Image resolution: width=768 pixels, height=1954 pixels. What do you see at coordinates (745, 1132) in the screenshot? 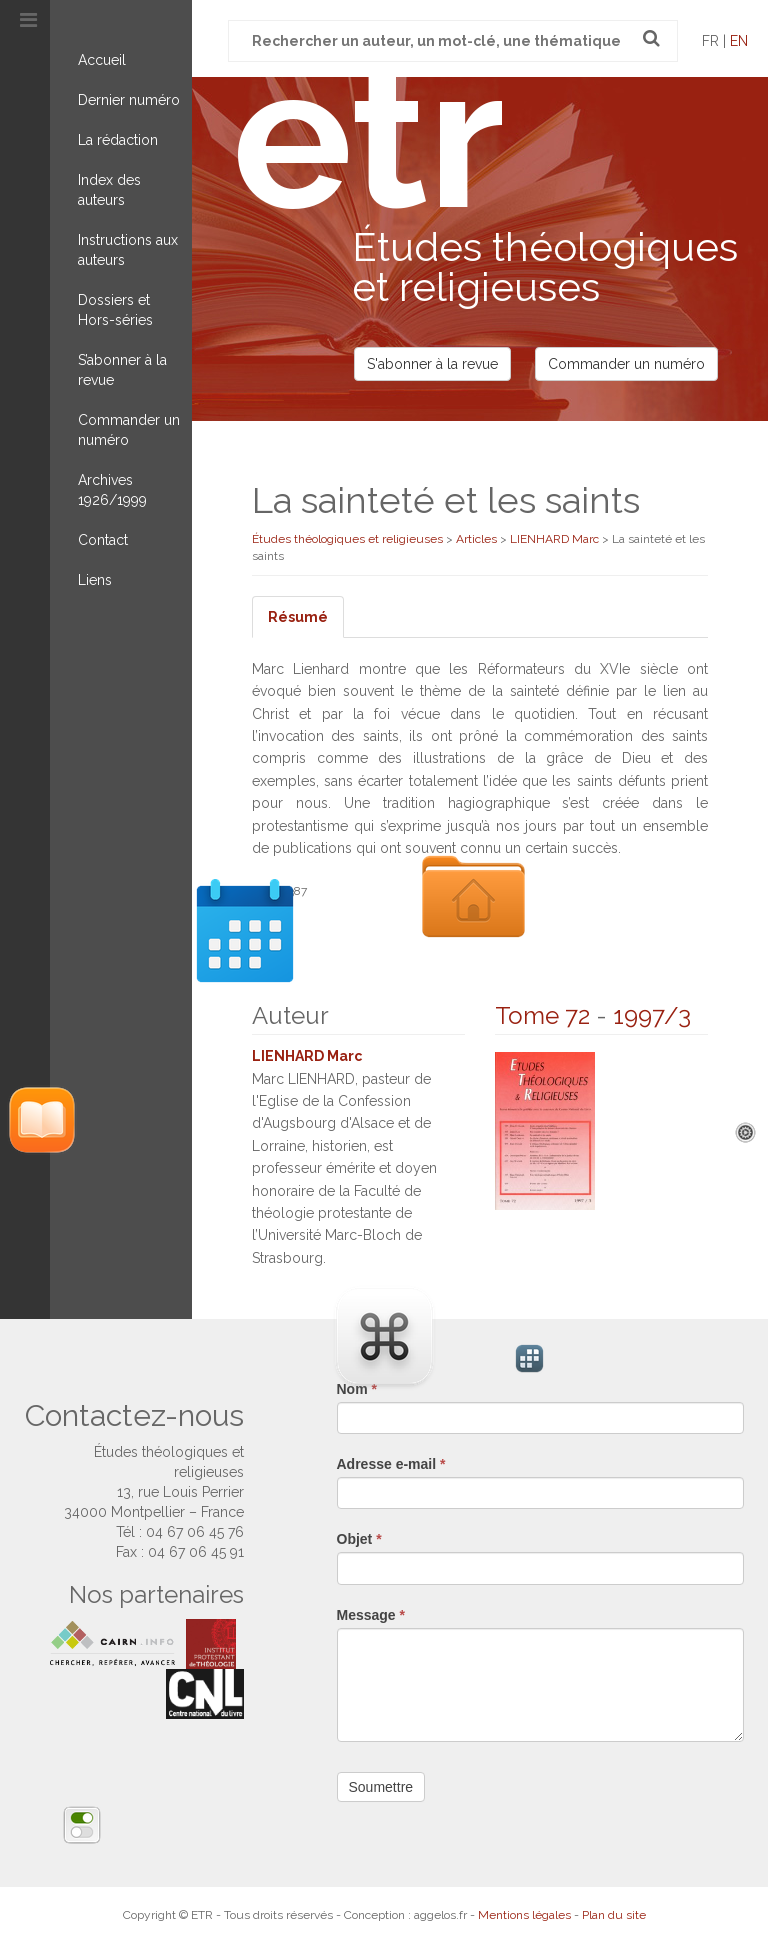
I see `open system settings` at bounding box center [745, 1132].